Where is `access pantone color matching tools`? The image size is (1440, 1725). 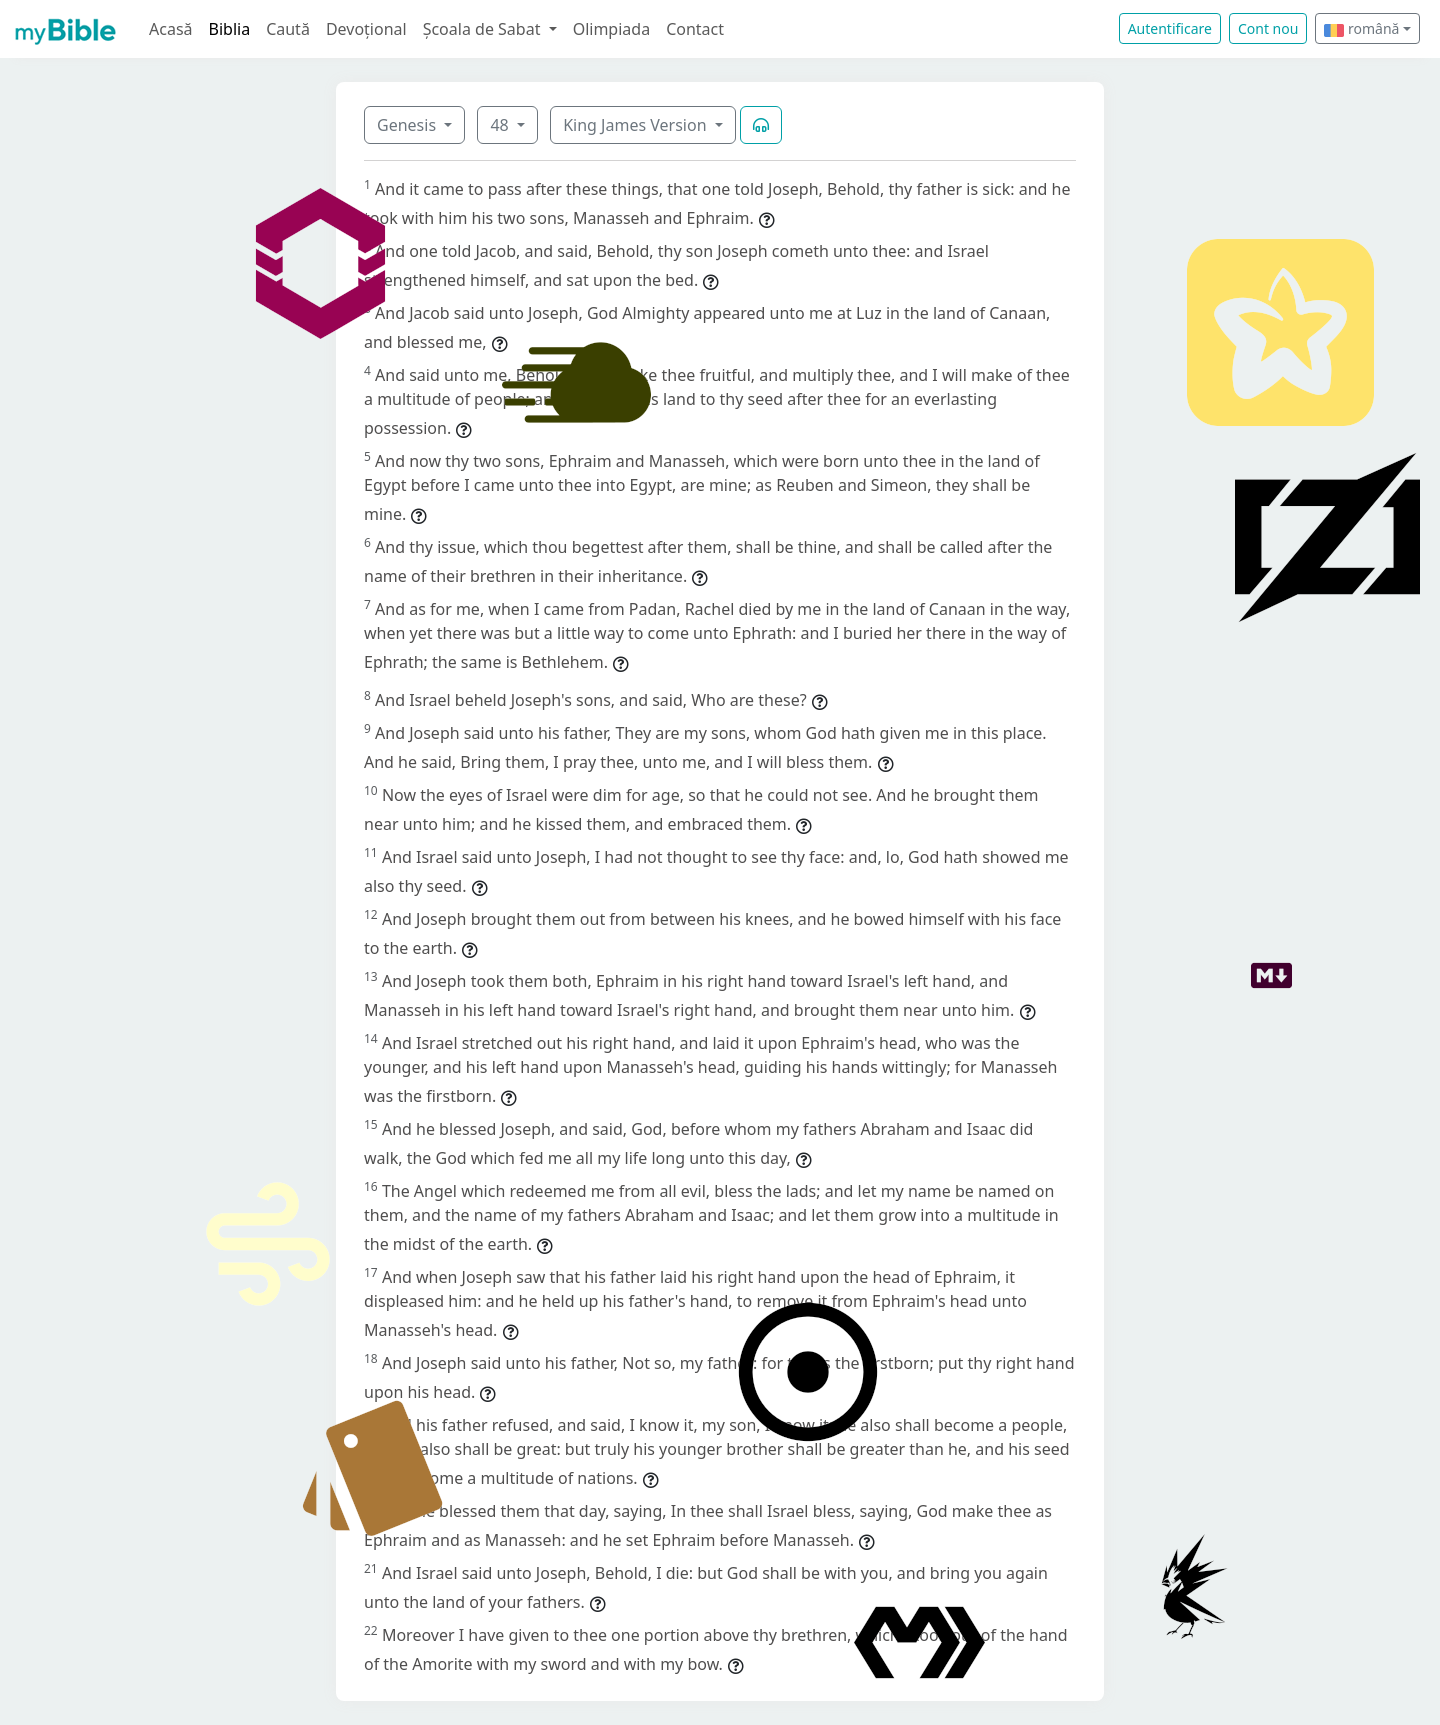
access pantone color matching tools is located at coordinates (371, 1468).